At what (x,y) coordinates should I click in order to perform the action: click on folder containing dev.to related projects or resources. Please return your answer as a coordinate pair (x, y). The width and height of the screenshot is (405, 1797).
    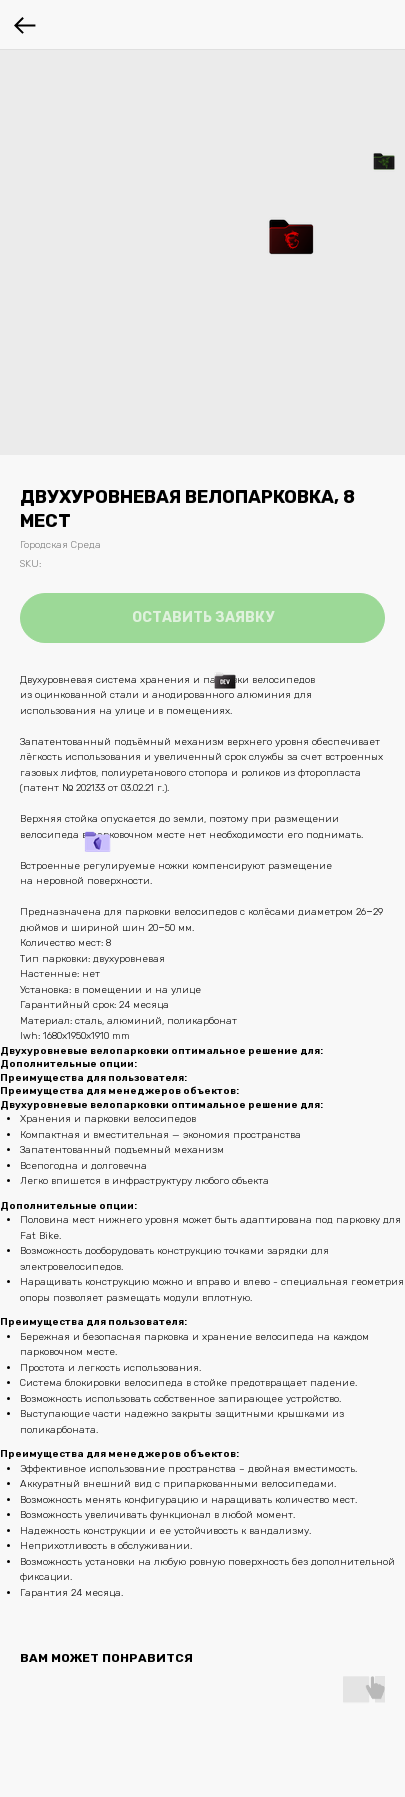
    Looking at the image, I should click on (225, 681).